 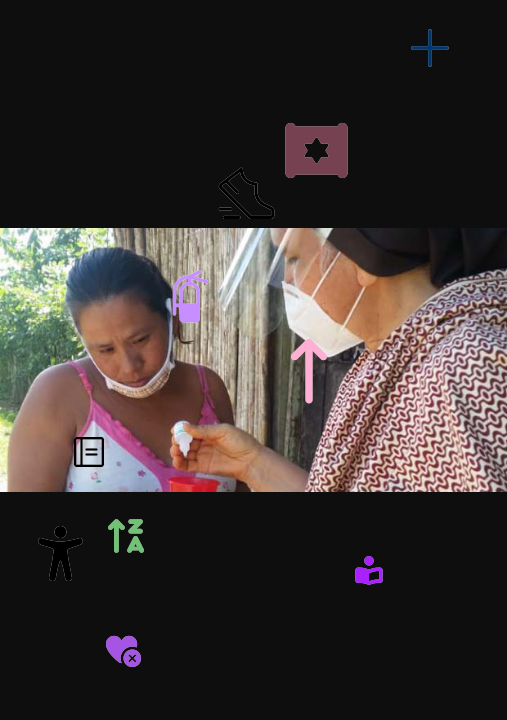 What do you see at coordinates (430, 48) in the screenshot?
I see `add a new item` at bounding box center [430, 48].